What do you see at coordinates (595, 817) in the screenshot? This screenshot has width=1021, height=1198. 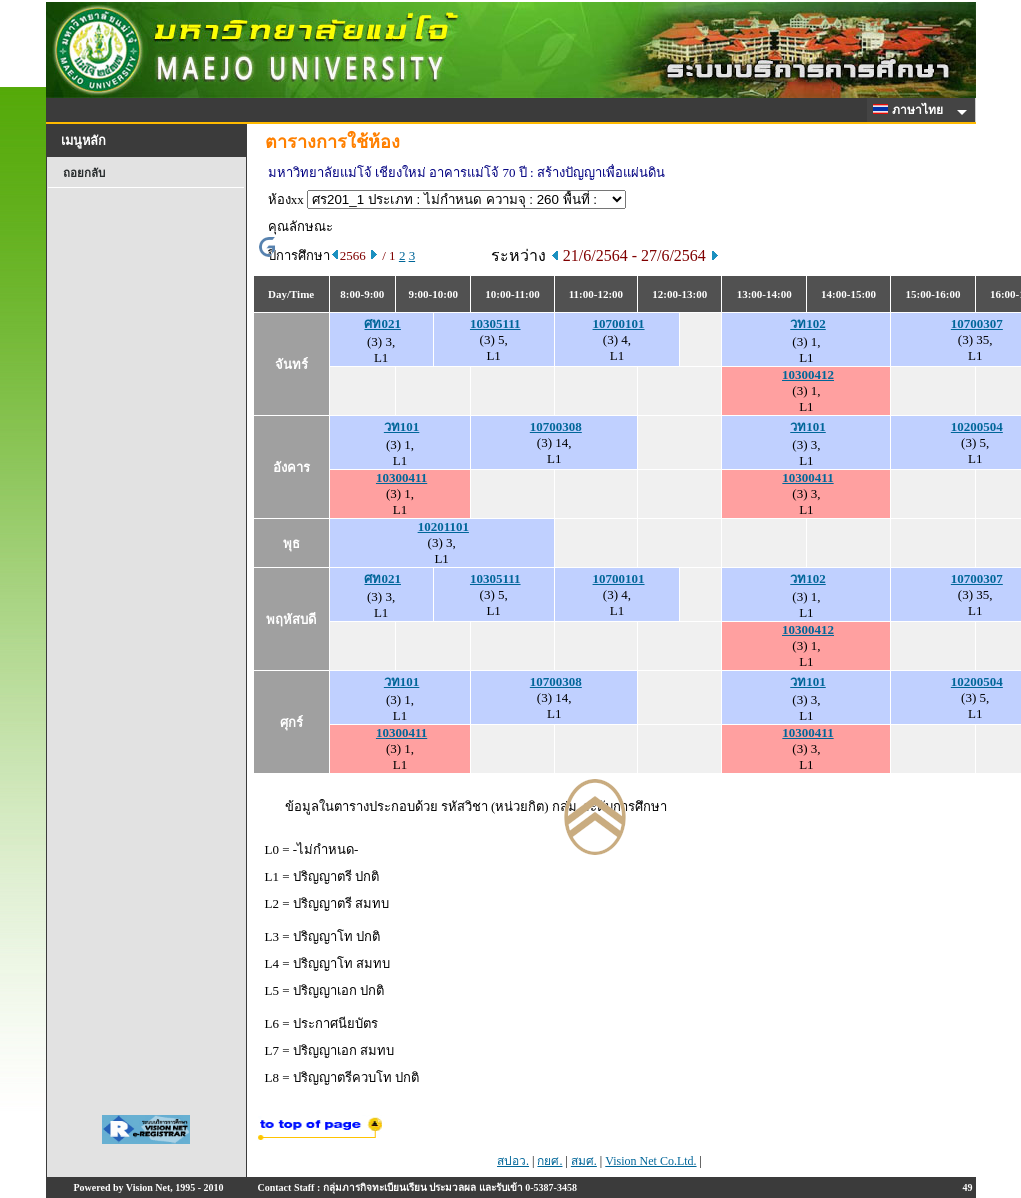 I see `citroën brand logo` at bounding box center [595, 817].